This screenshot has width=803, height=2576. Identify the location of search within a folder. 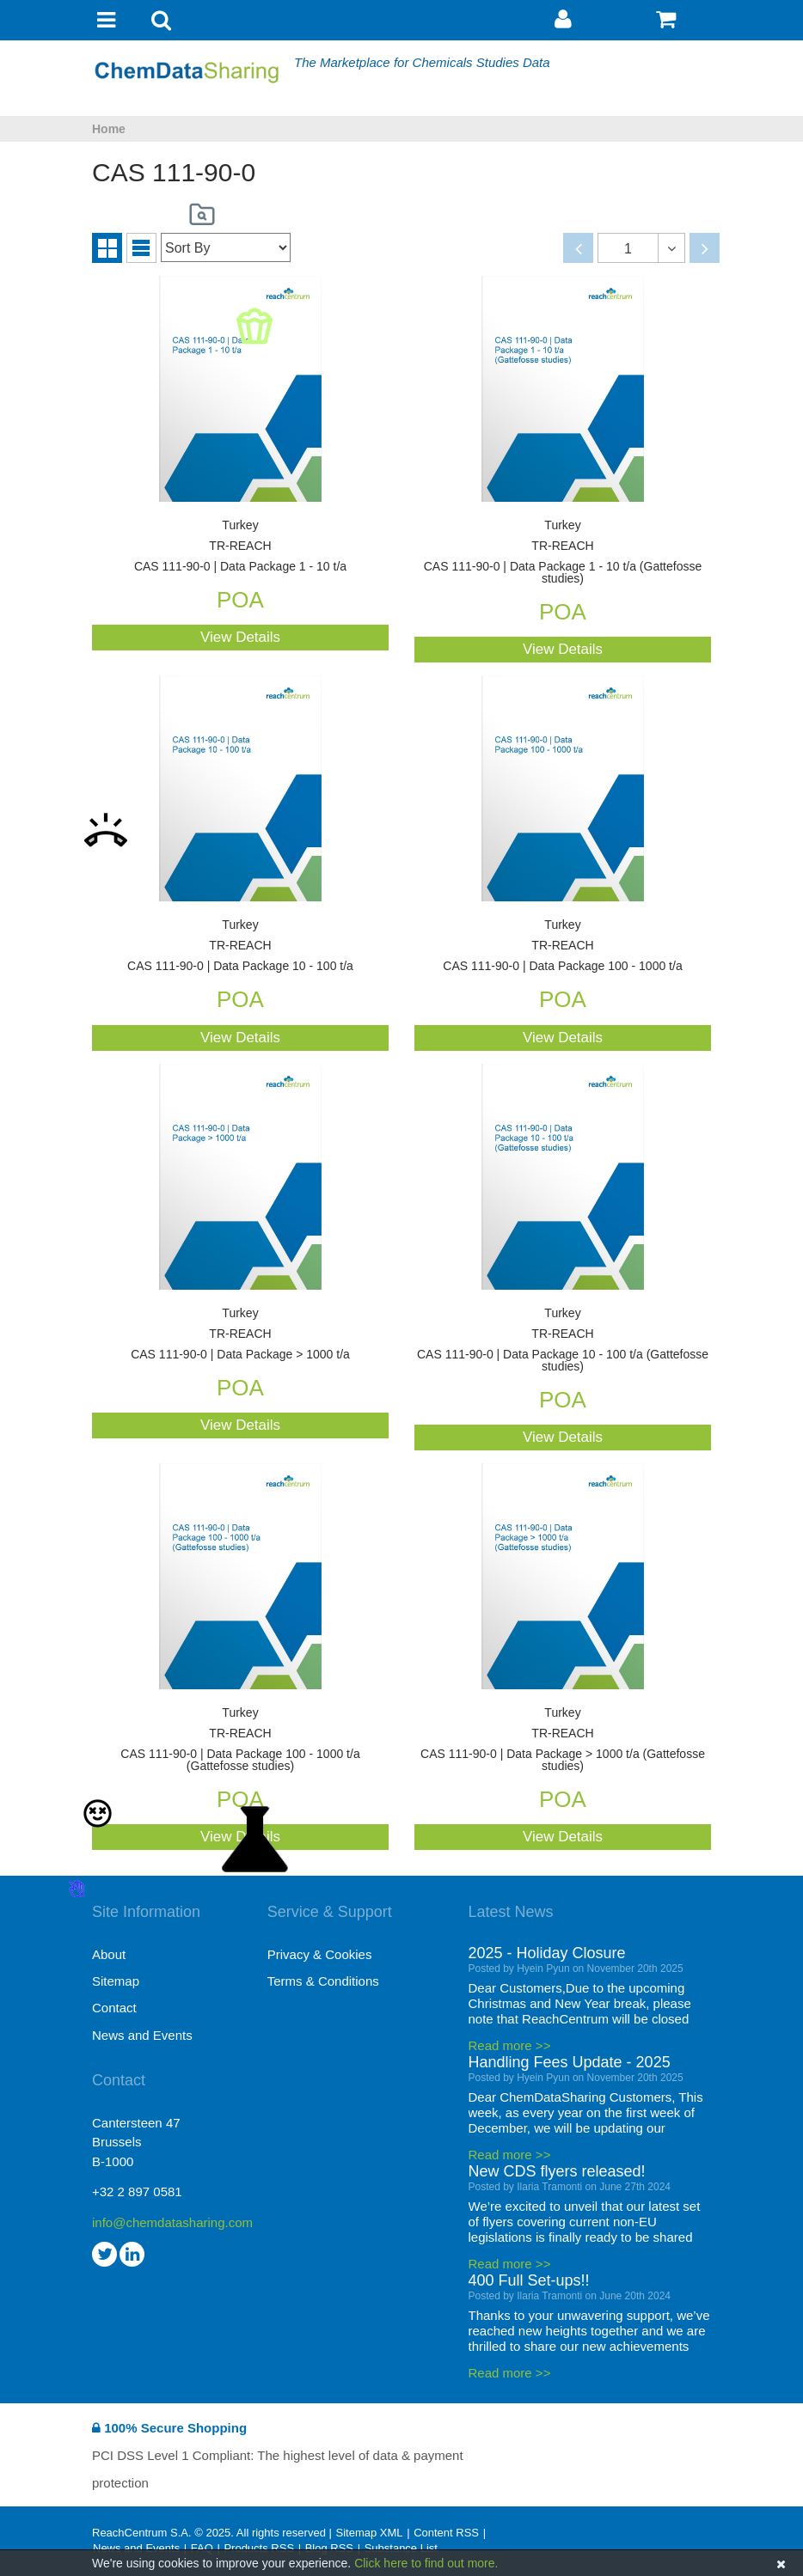
(202, 215).